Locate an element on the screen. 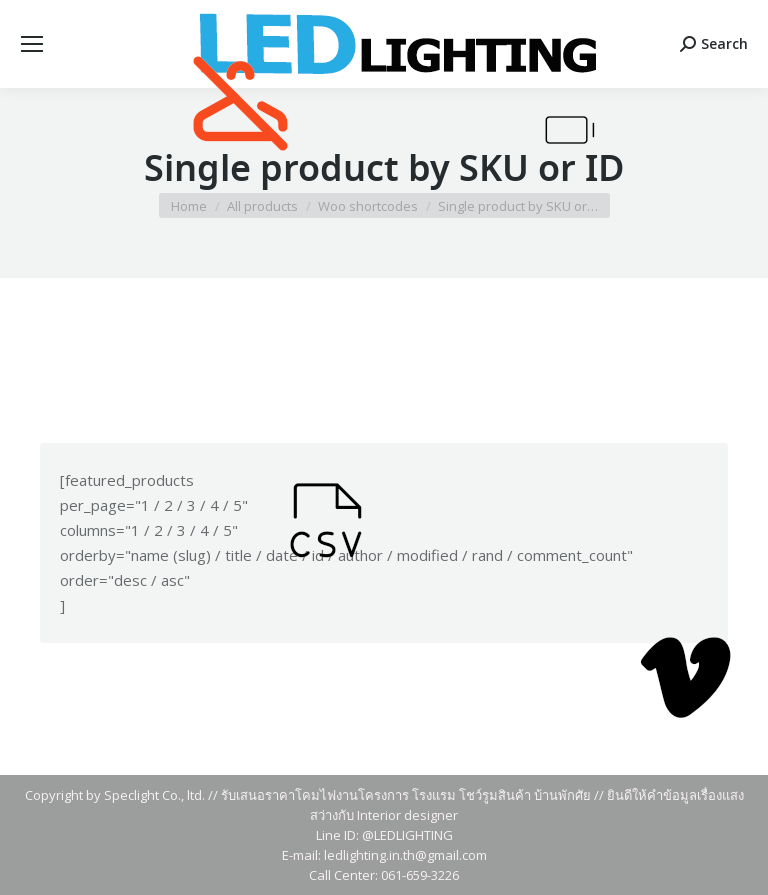 The height and width of the screenshot is (895, 768). indicates battery is empty or depleted is located at coordinates (569, 130).